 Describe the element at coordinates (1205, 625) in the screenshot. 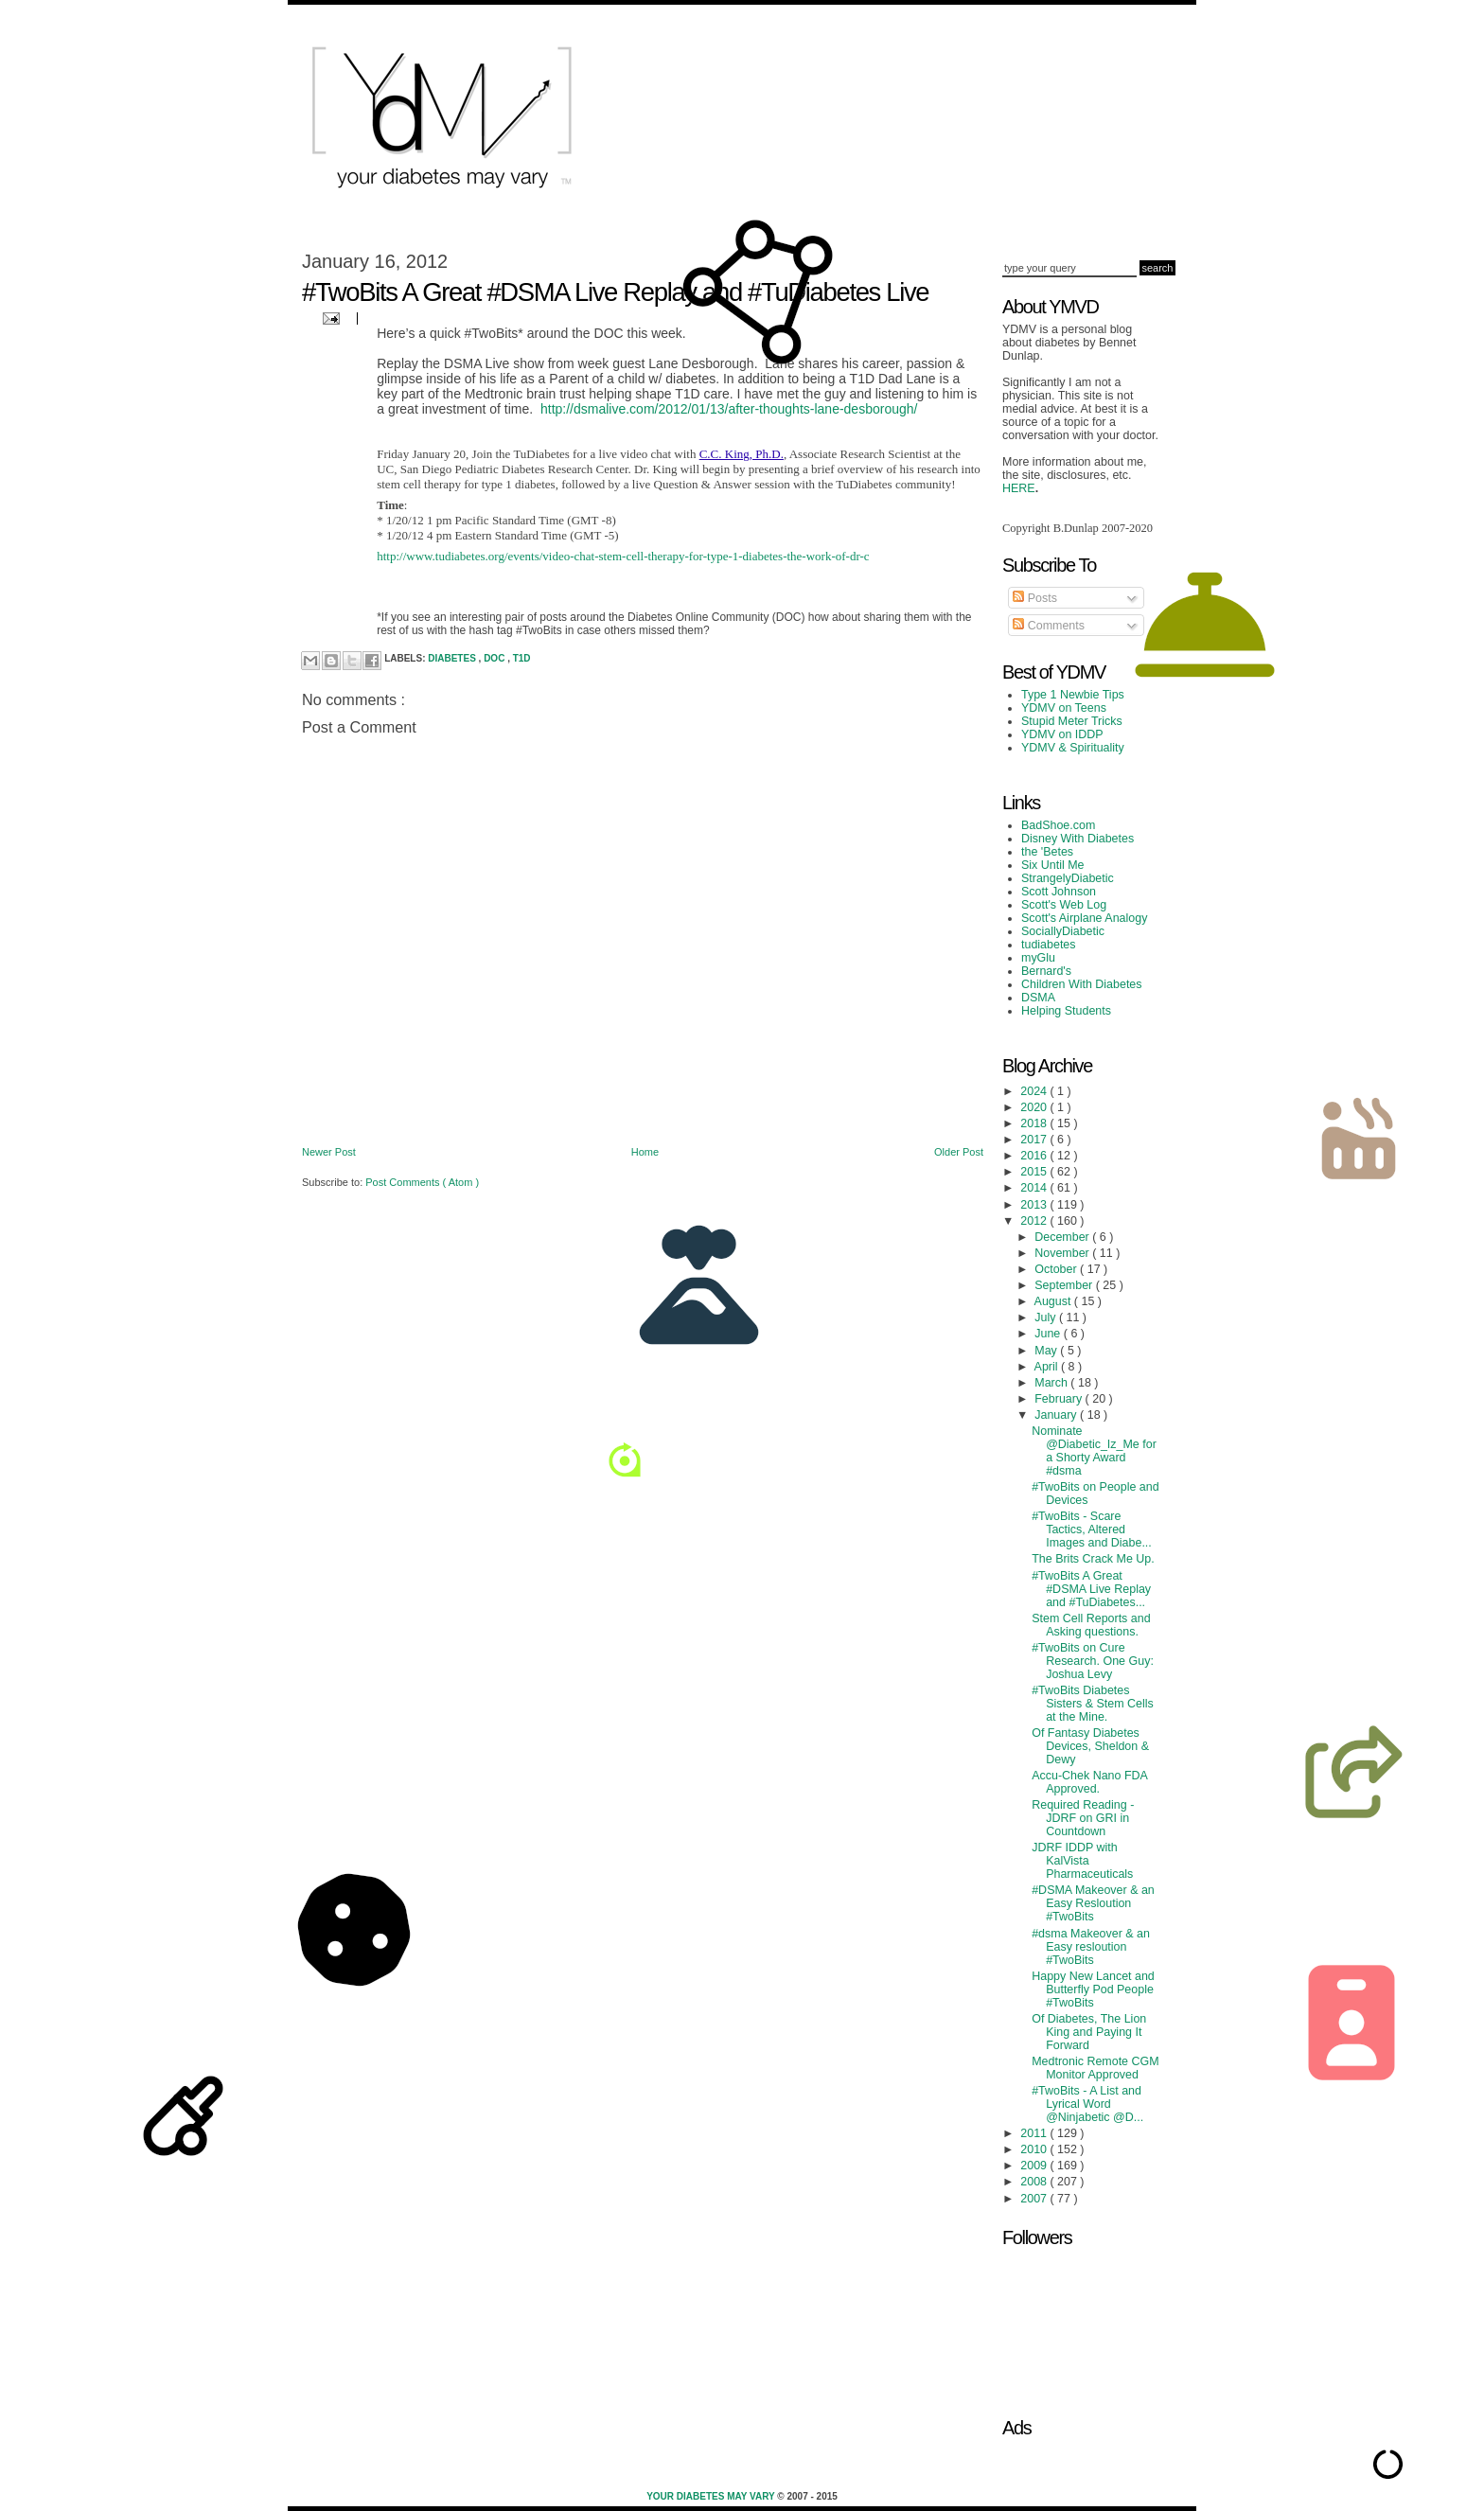

I see `request concierge or front desk assistance` at that location.